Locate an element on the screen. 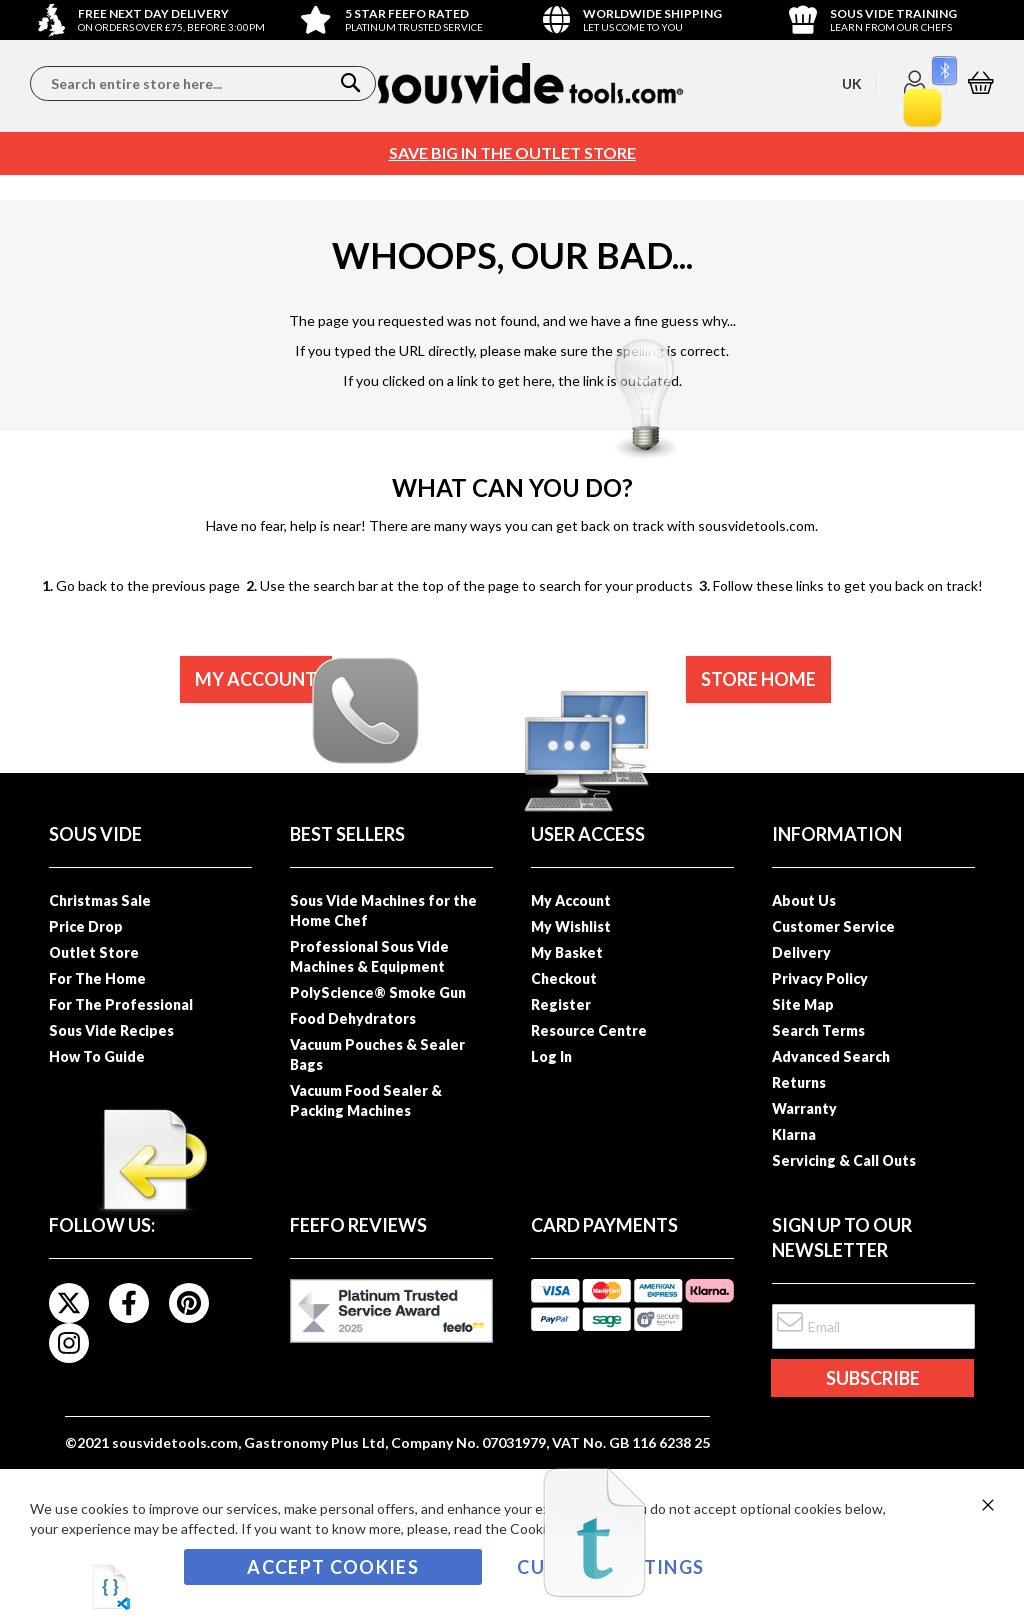 This screenshot has width=1024, height=1620. open the phone app to make a call is located at coordinates (365, 710).